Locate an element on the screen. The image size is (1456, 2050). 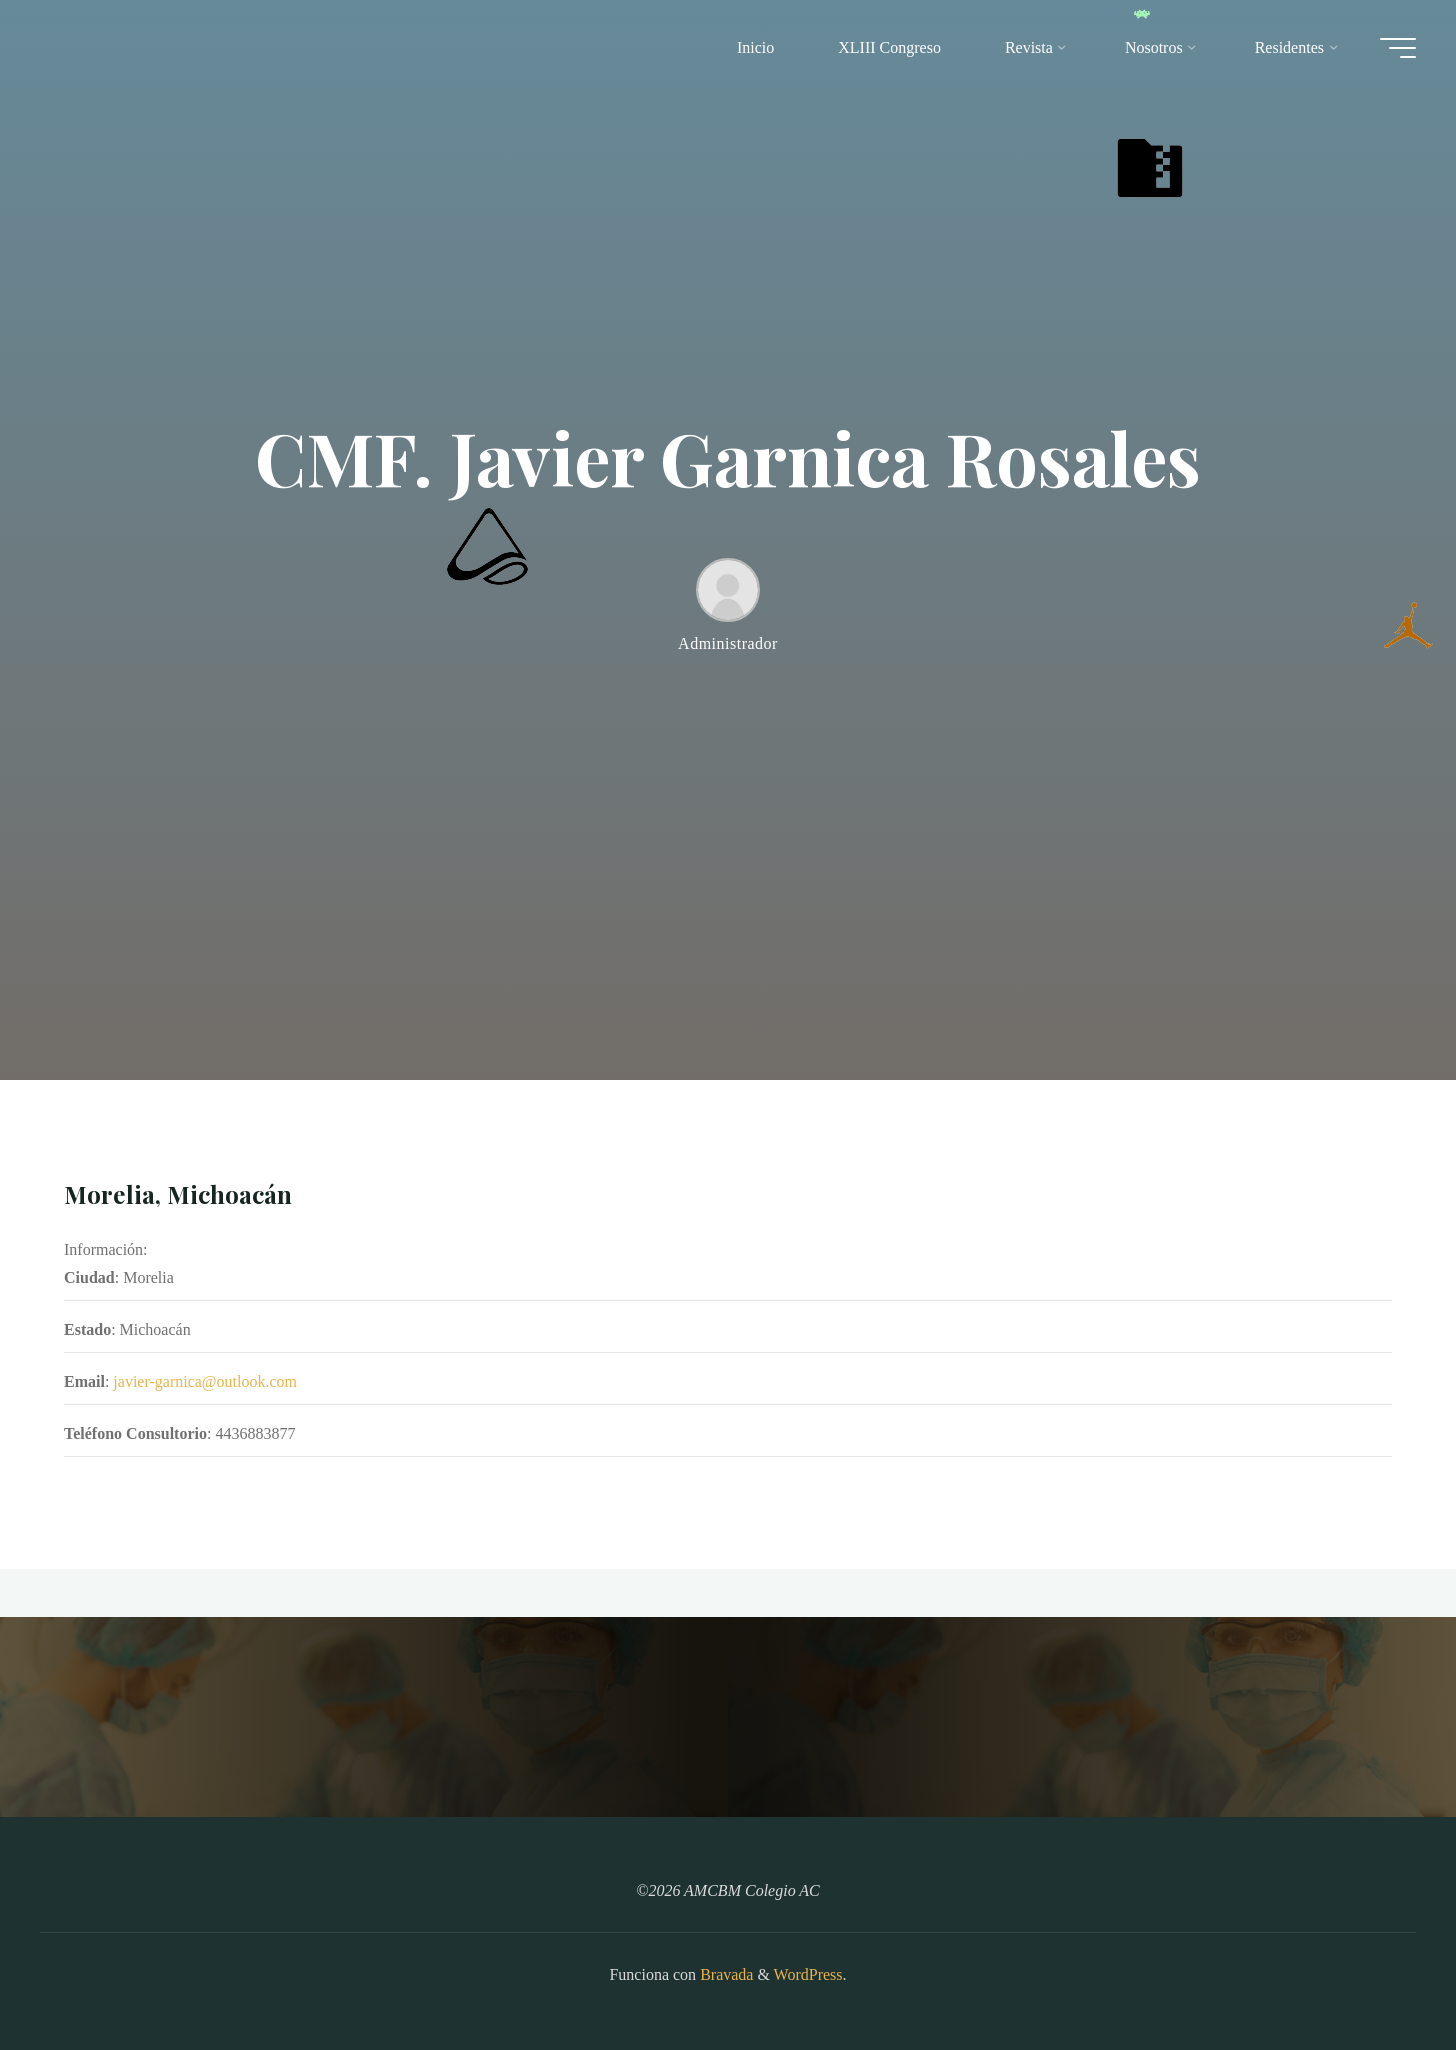
open RetroArch emulator app is located at coordinates (1142, 14).